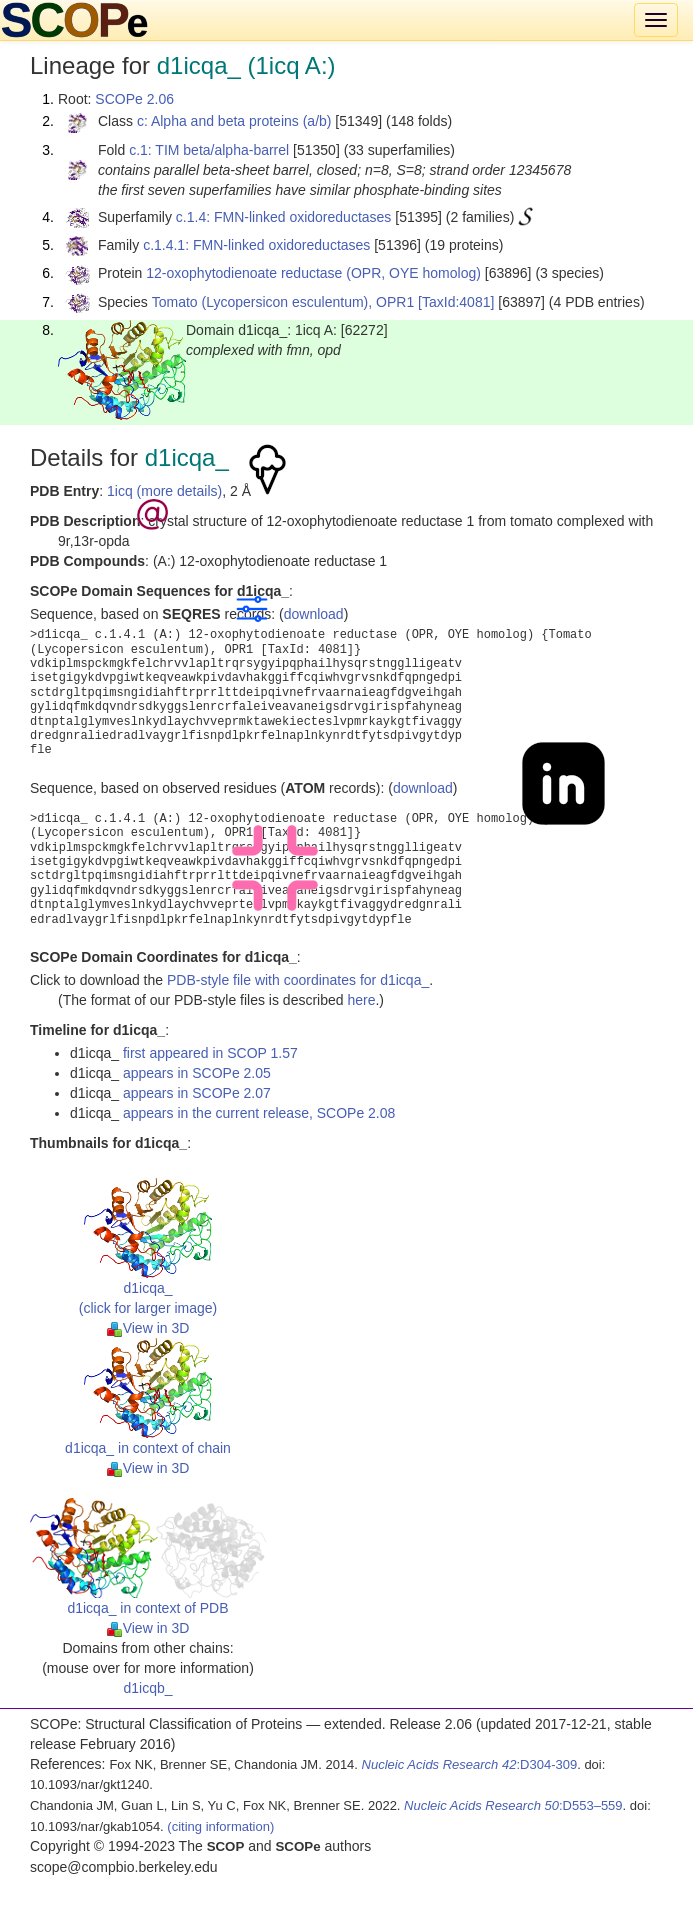  What do you see at coordinates (252, 609) in the screenshot?
I see `access settings or preferences` at bounding box center [252, 609].